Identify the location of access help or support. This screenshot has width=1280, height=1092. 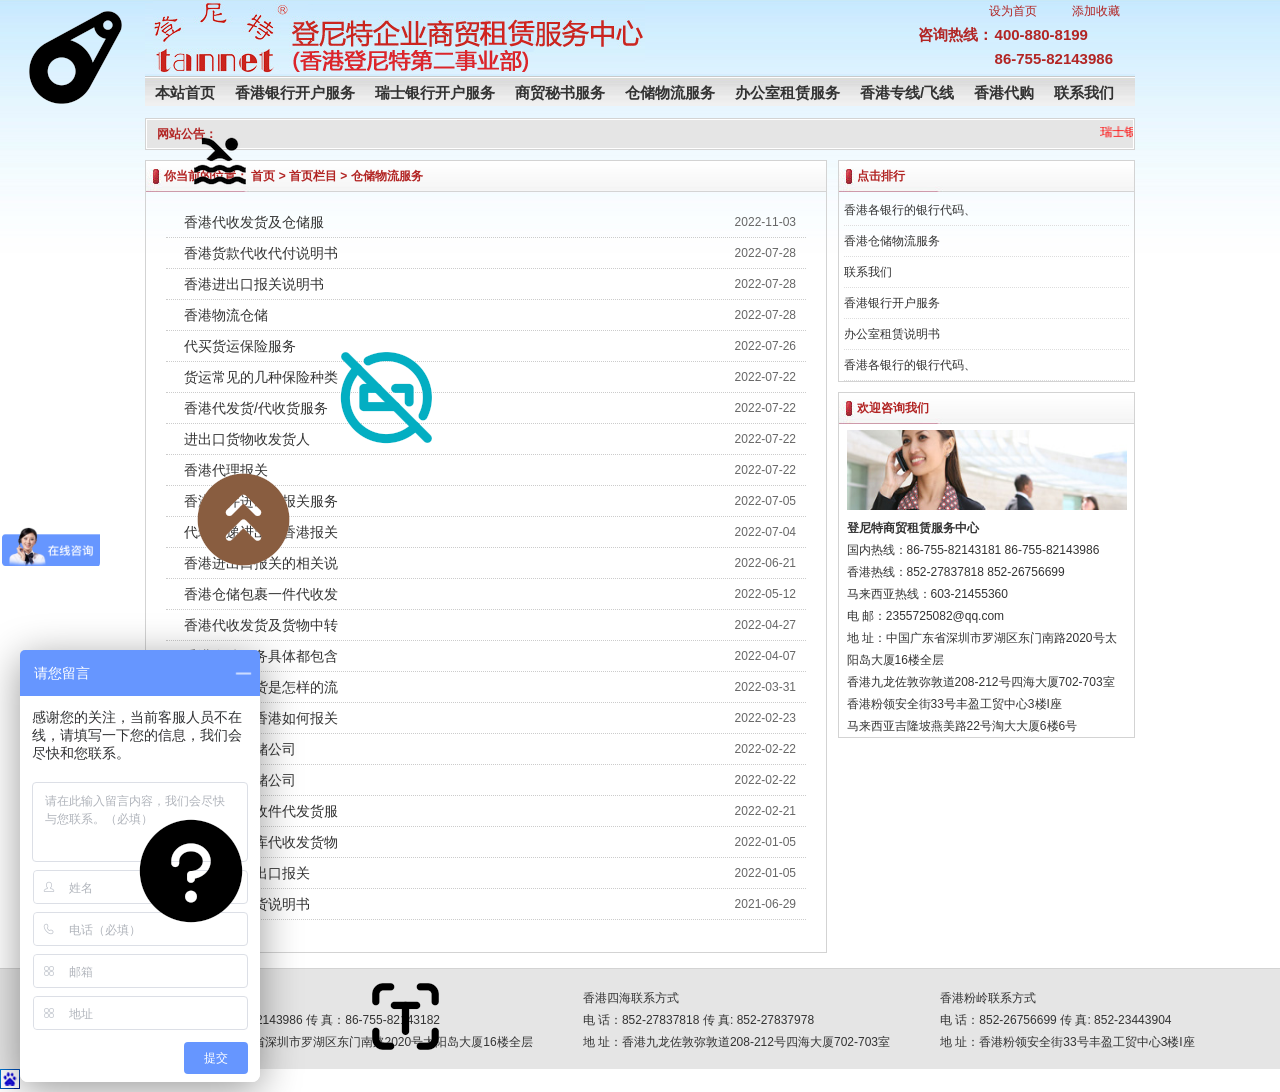
(191, 871).